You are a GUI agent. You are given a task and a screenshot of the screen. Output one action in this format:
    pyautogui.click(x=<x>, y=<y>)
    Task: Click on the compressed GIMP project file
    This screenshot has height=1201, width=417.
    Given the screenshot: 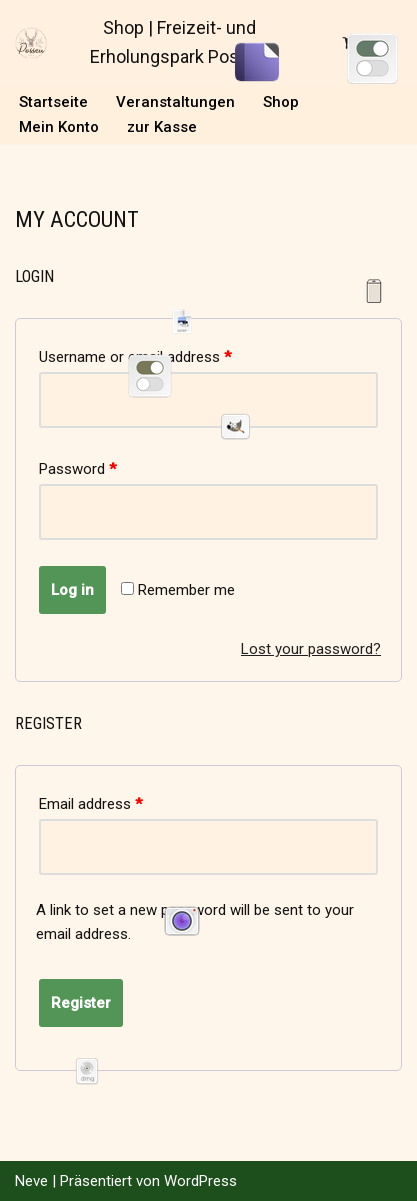 What is the action you would take?
    pyautogui.click(x=235, y=425)
    